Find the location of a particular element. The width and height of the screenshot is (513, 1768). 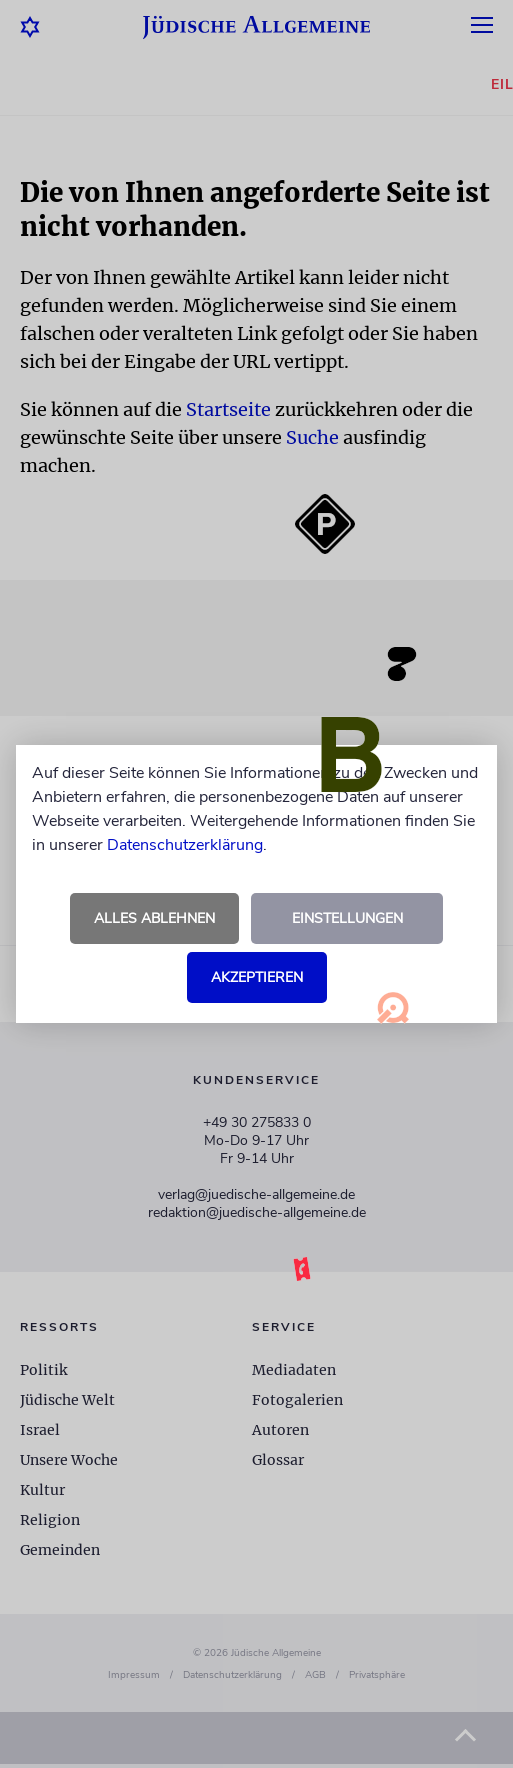

open HTTPie API client is located at coordinates (402, 664).